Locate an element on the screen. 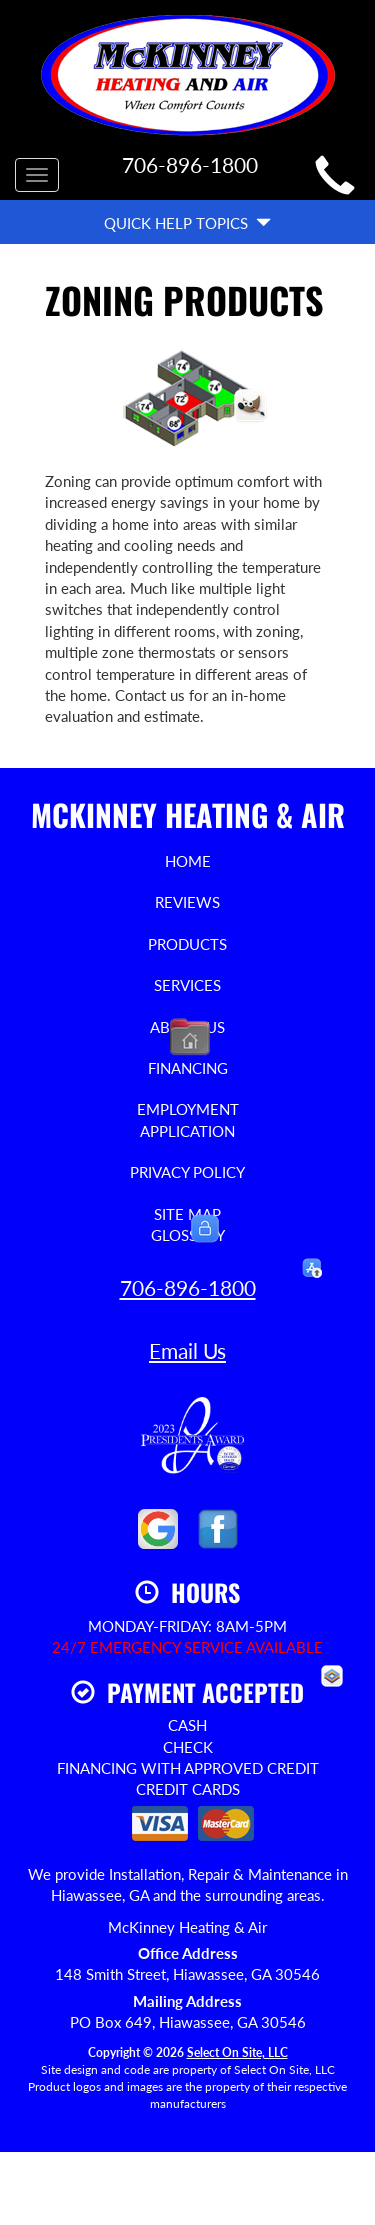 The width and height of the screenshot is (375, 2225). access your home folder is located at coordinates (190, 1036).